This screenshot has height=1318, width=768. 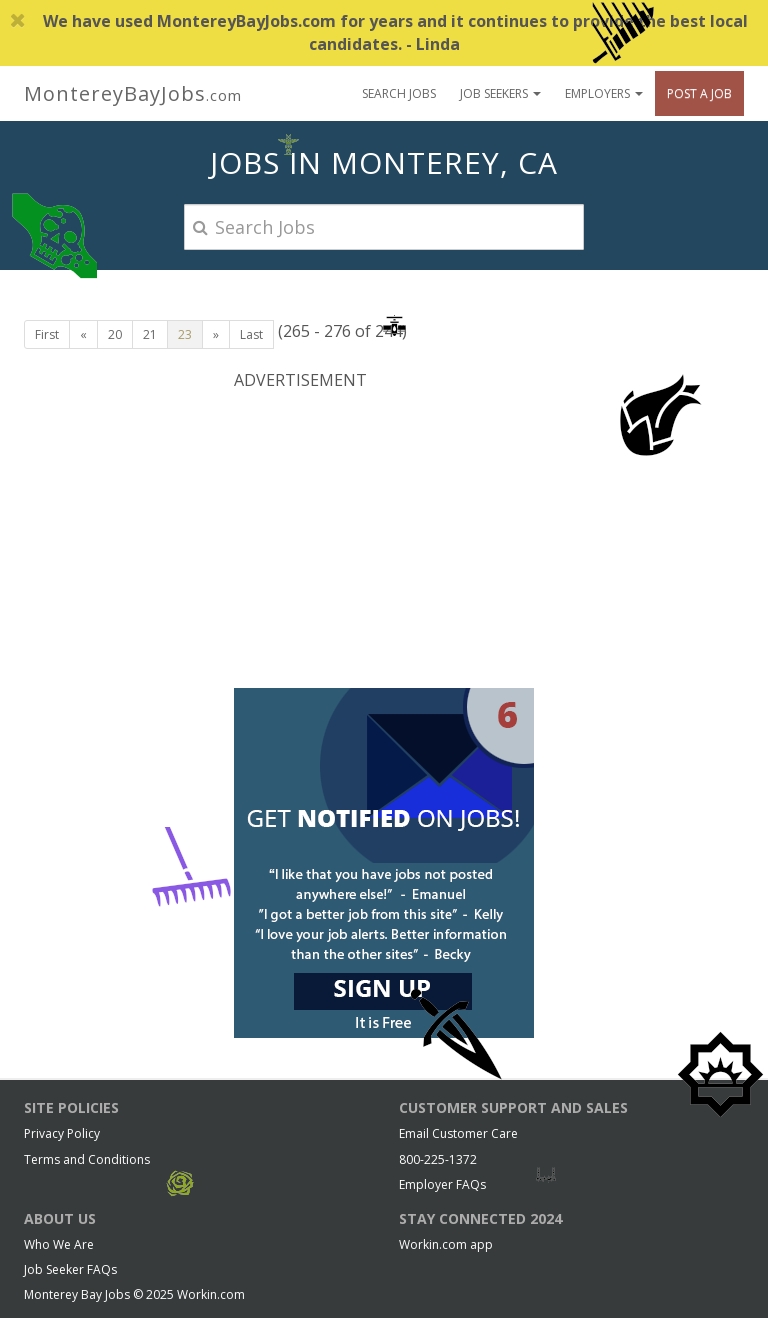 What do you see at coordinates (623, 33) in the screenshot?
I see `attack or combat action button` at bounding box center [623, 33].